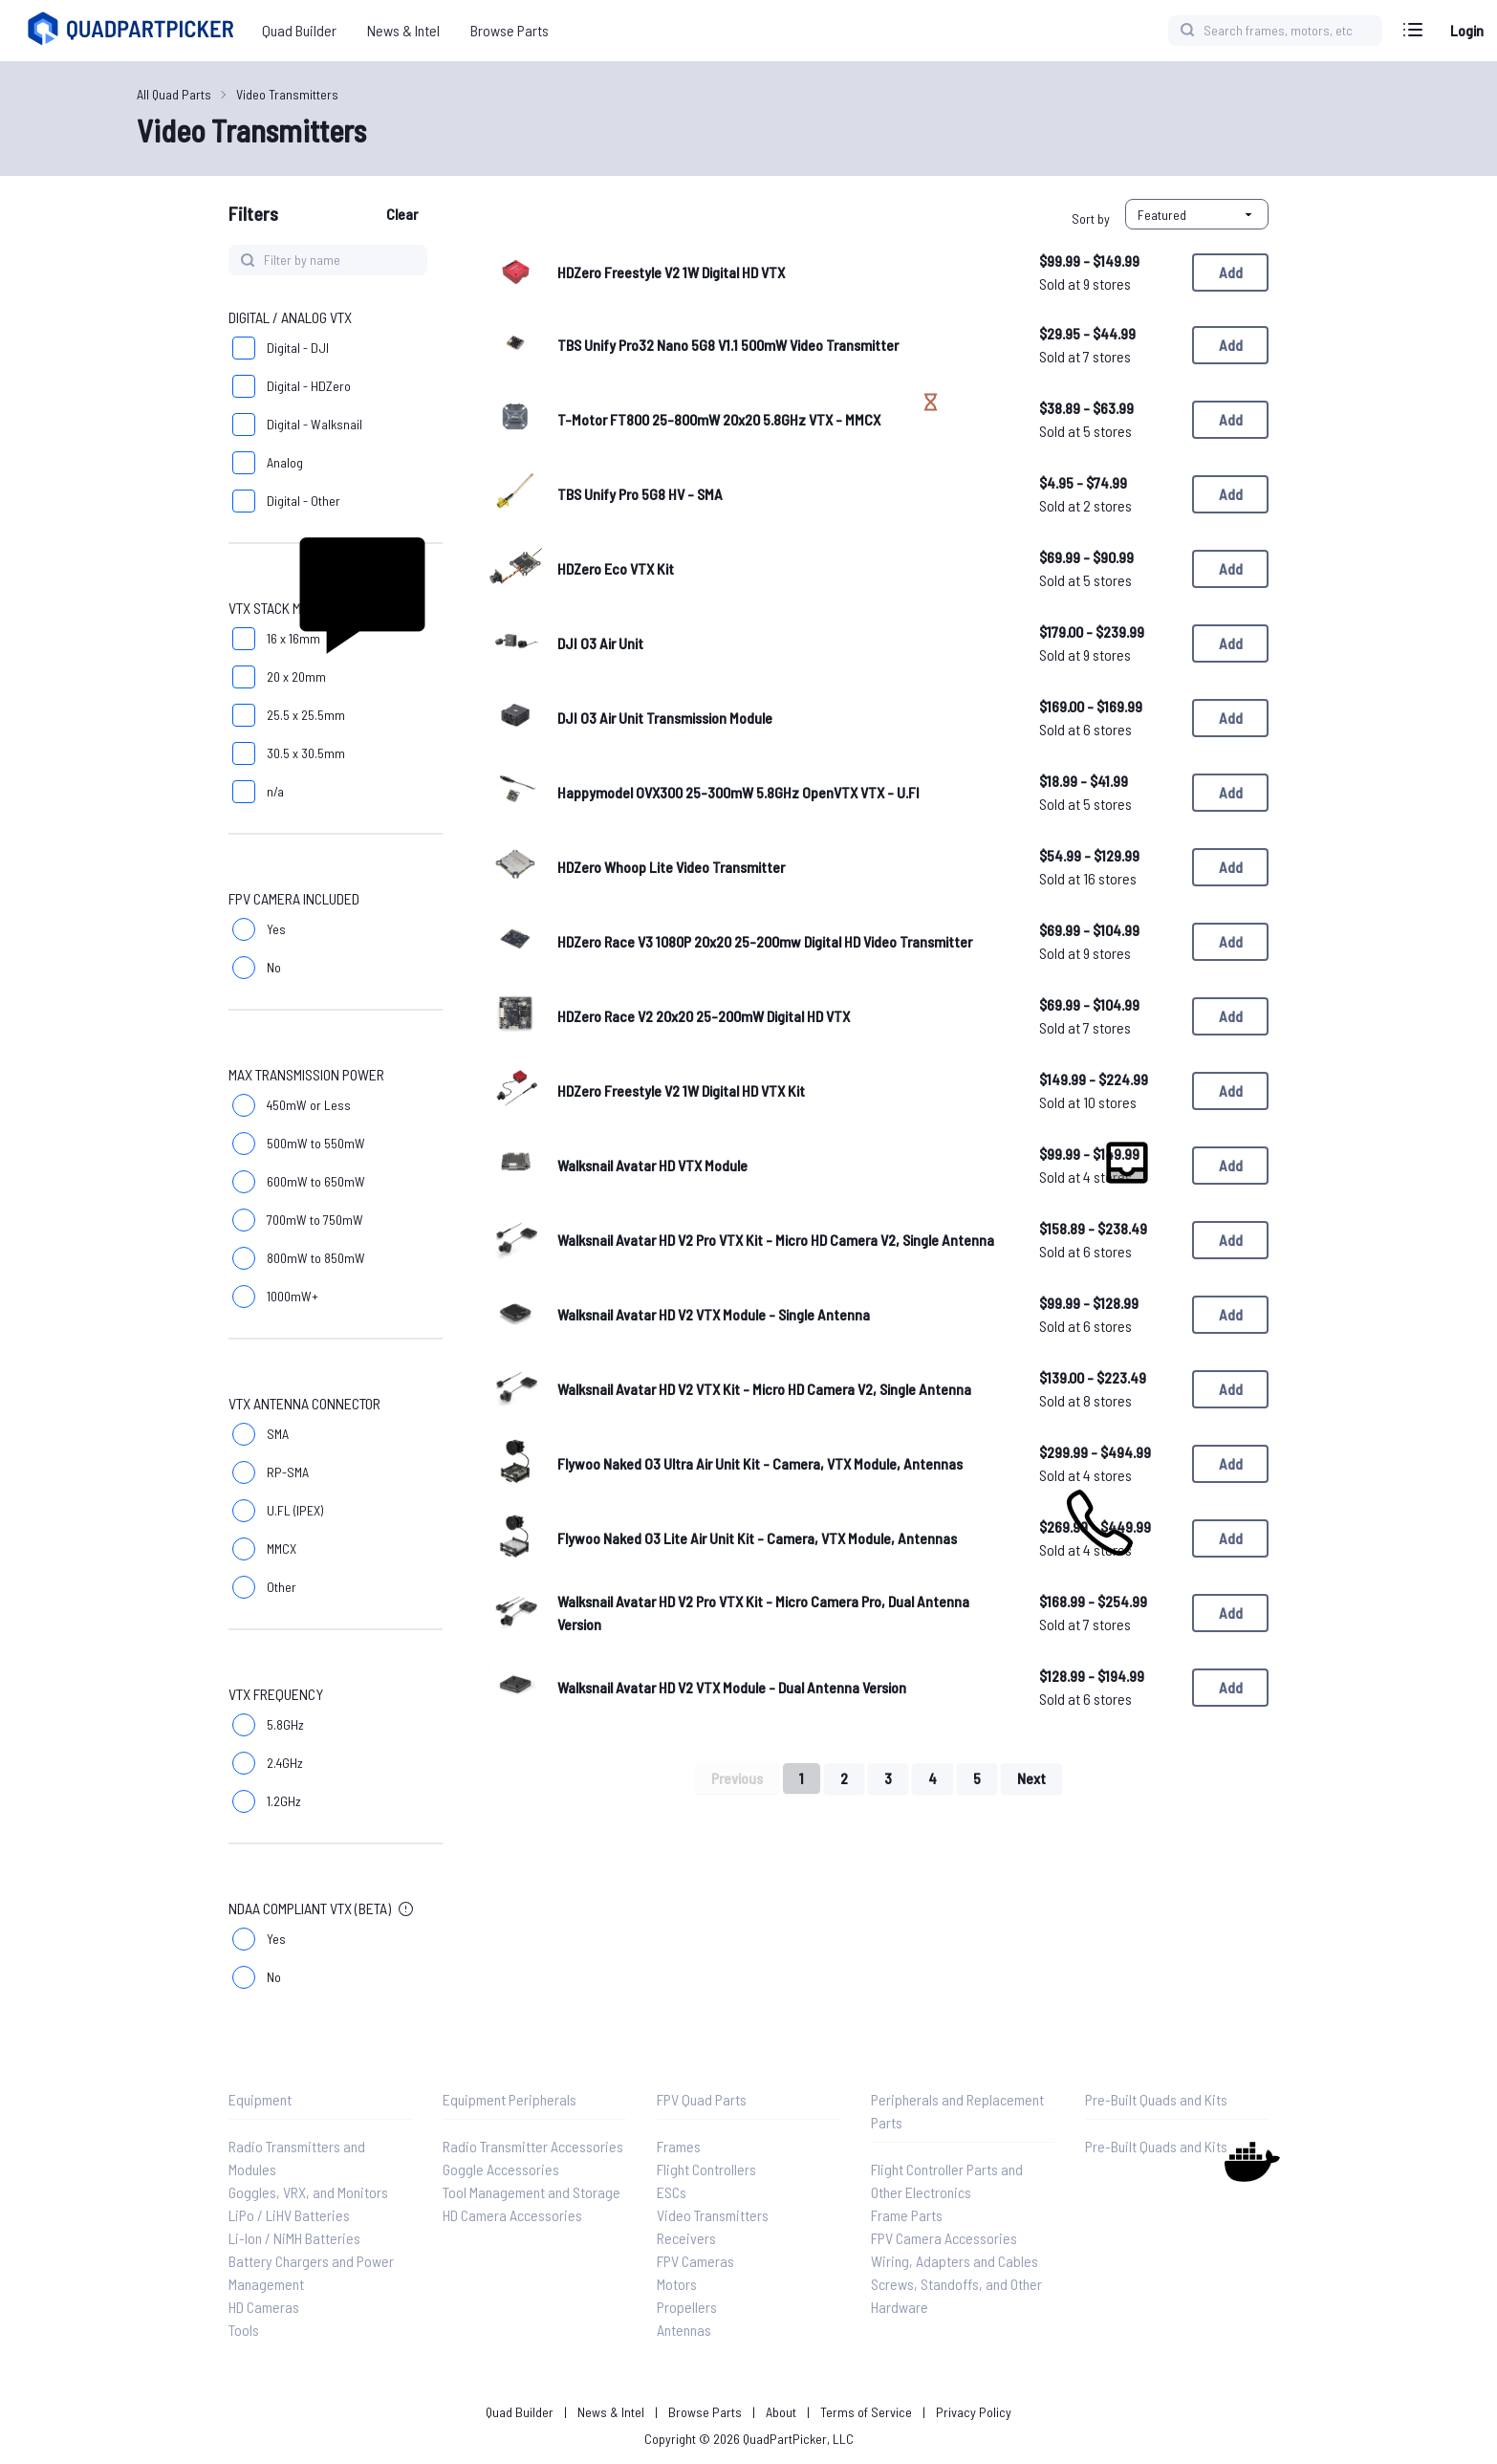 Image resolution: width=1497 pixels, height=2464 pixels. Describe the element at coordinates (1127, 1163) in the screenshot. I see `access your inbox` at that location.